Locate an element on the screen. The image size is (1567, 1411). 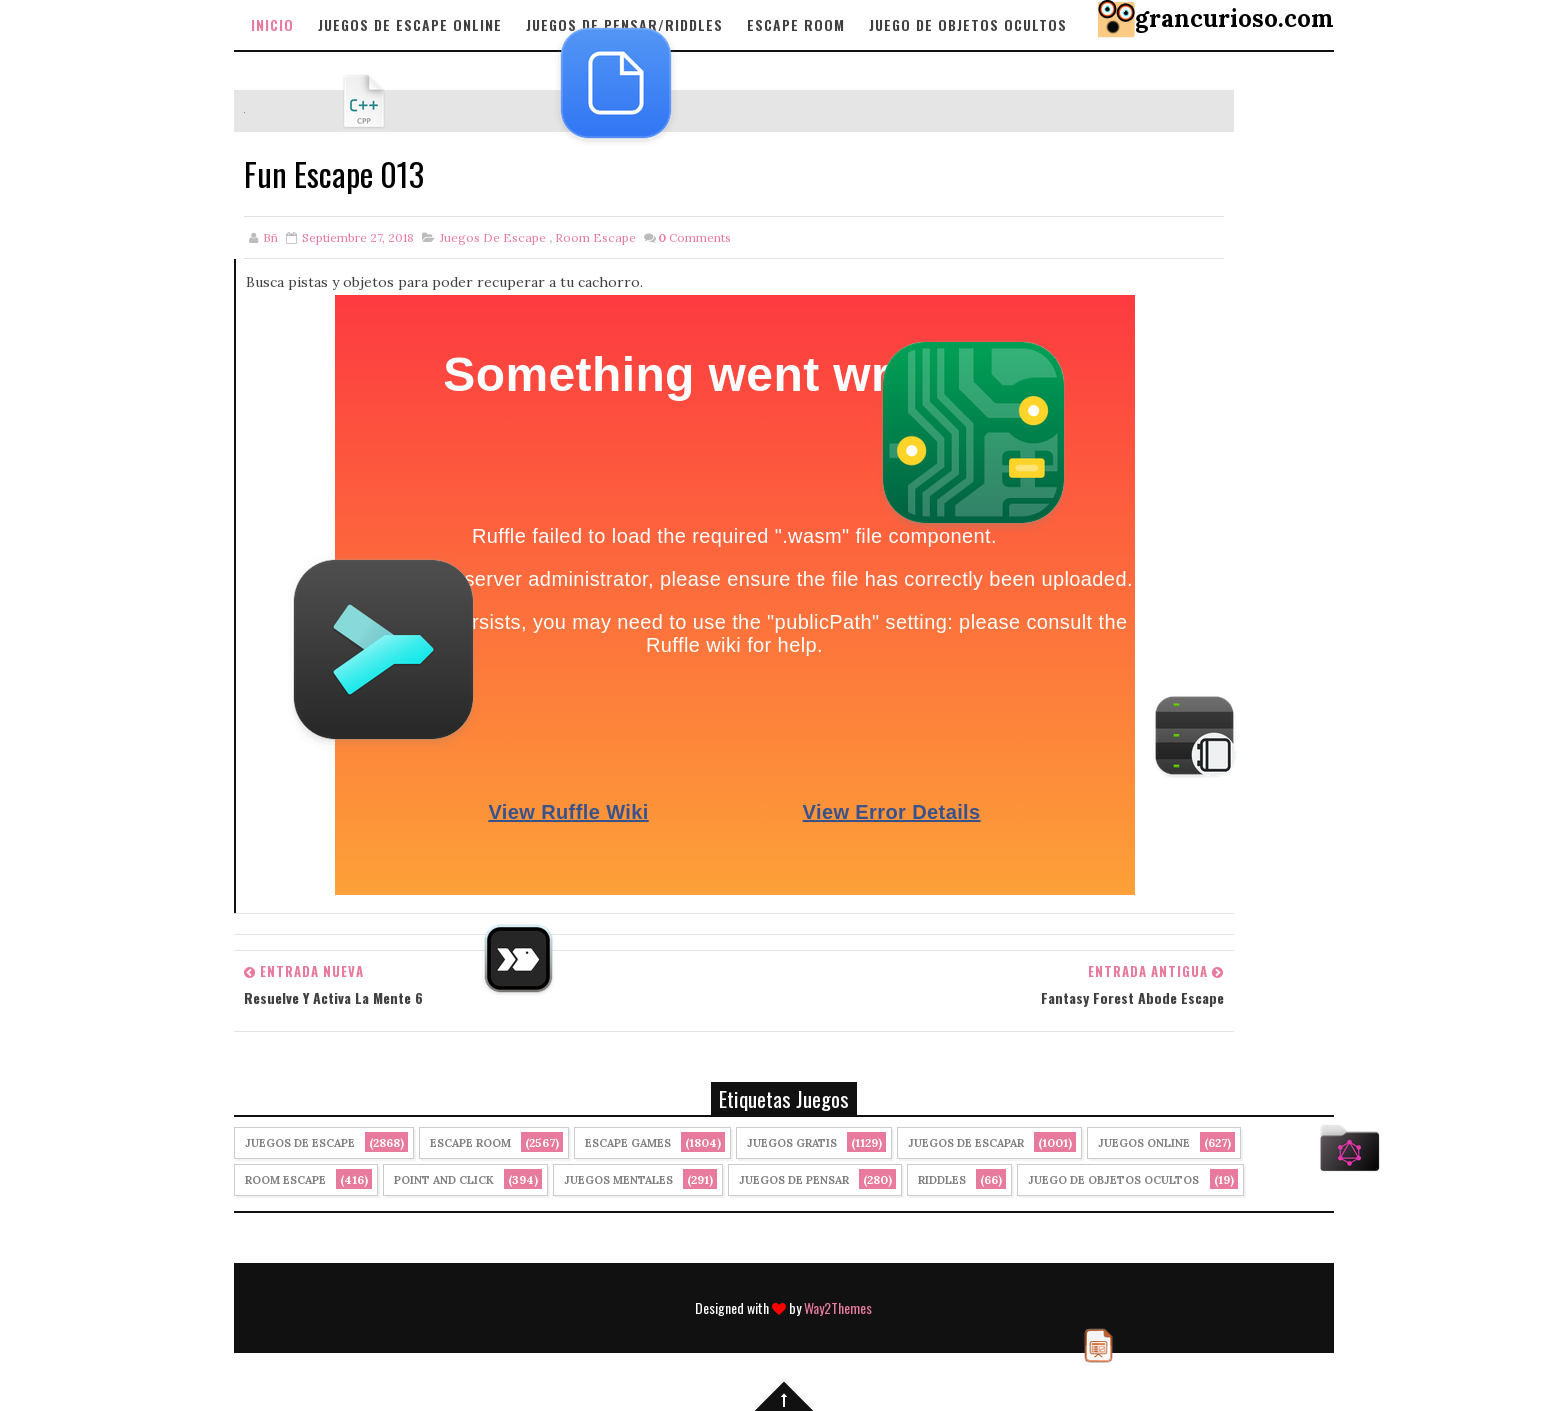
open folder containing GraphQL project files is located at coordinates (1349, 1149).